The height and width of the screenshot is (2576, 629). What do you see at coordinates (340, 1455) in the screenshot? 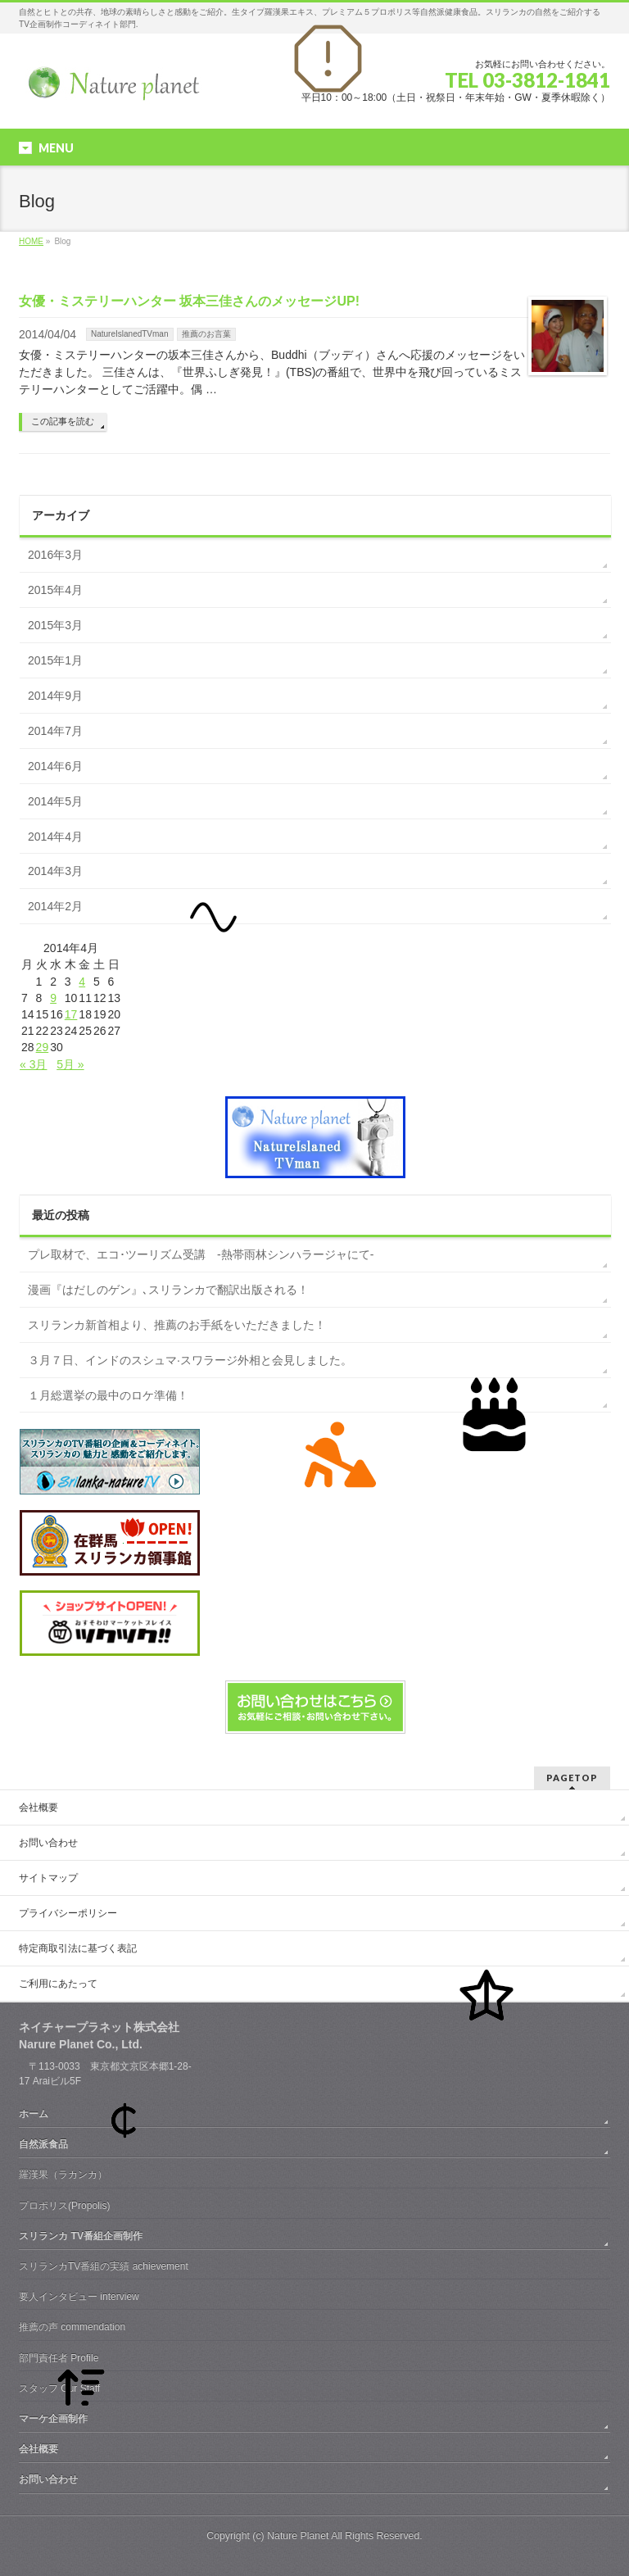
I see `indicates construction or maintenance in progress` at bounding box center [340, 1455].